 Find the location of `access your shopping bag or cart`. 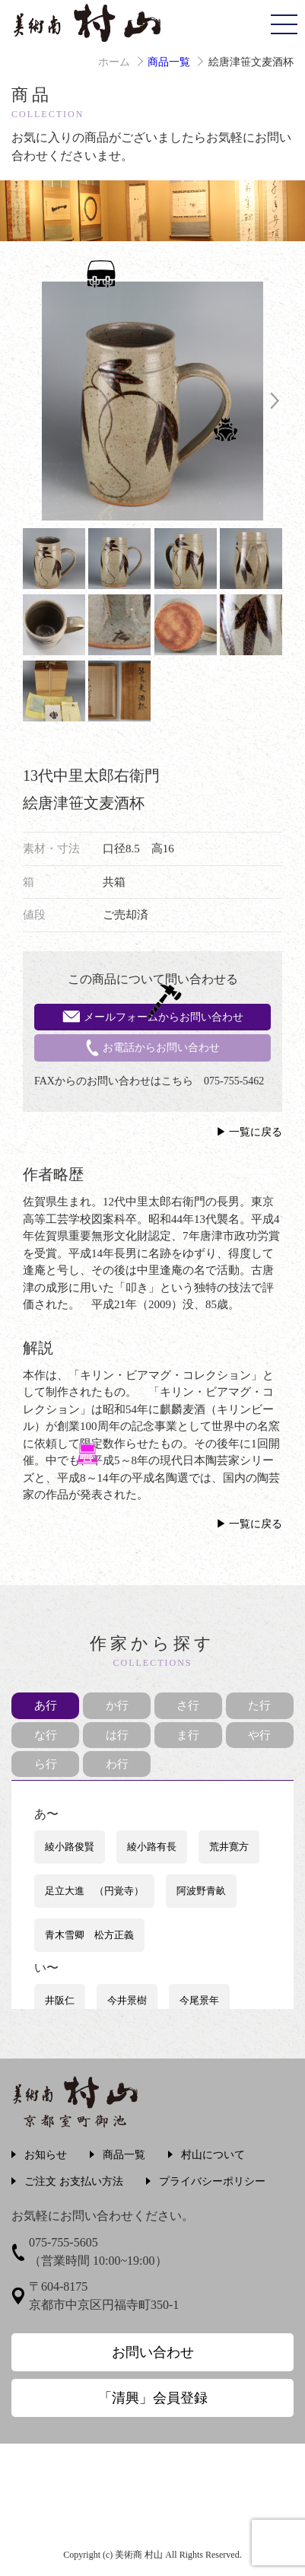

access your shopping bag or cart is located at coordinates (101, 274).